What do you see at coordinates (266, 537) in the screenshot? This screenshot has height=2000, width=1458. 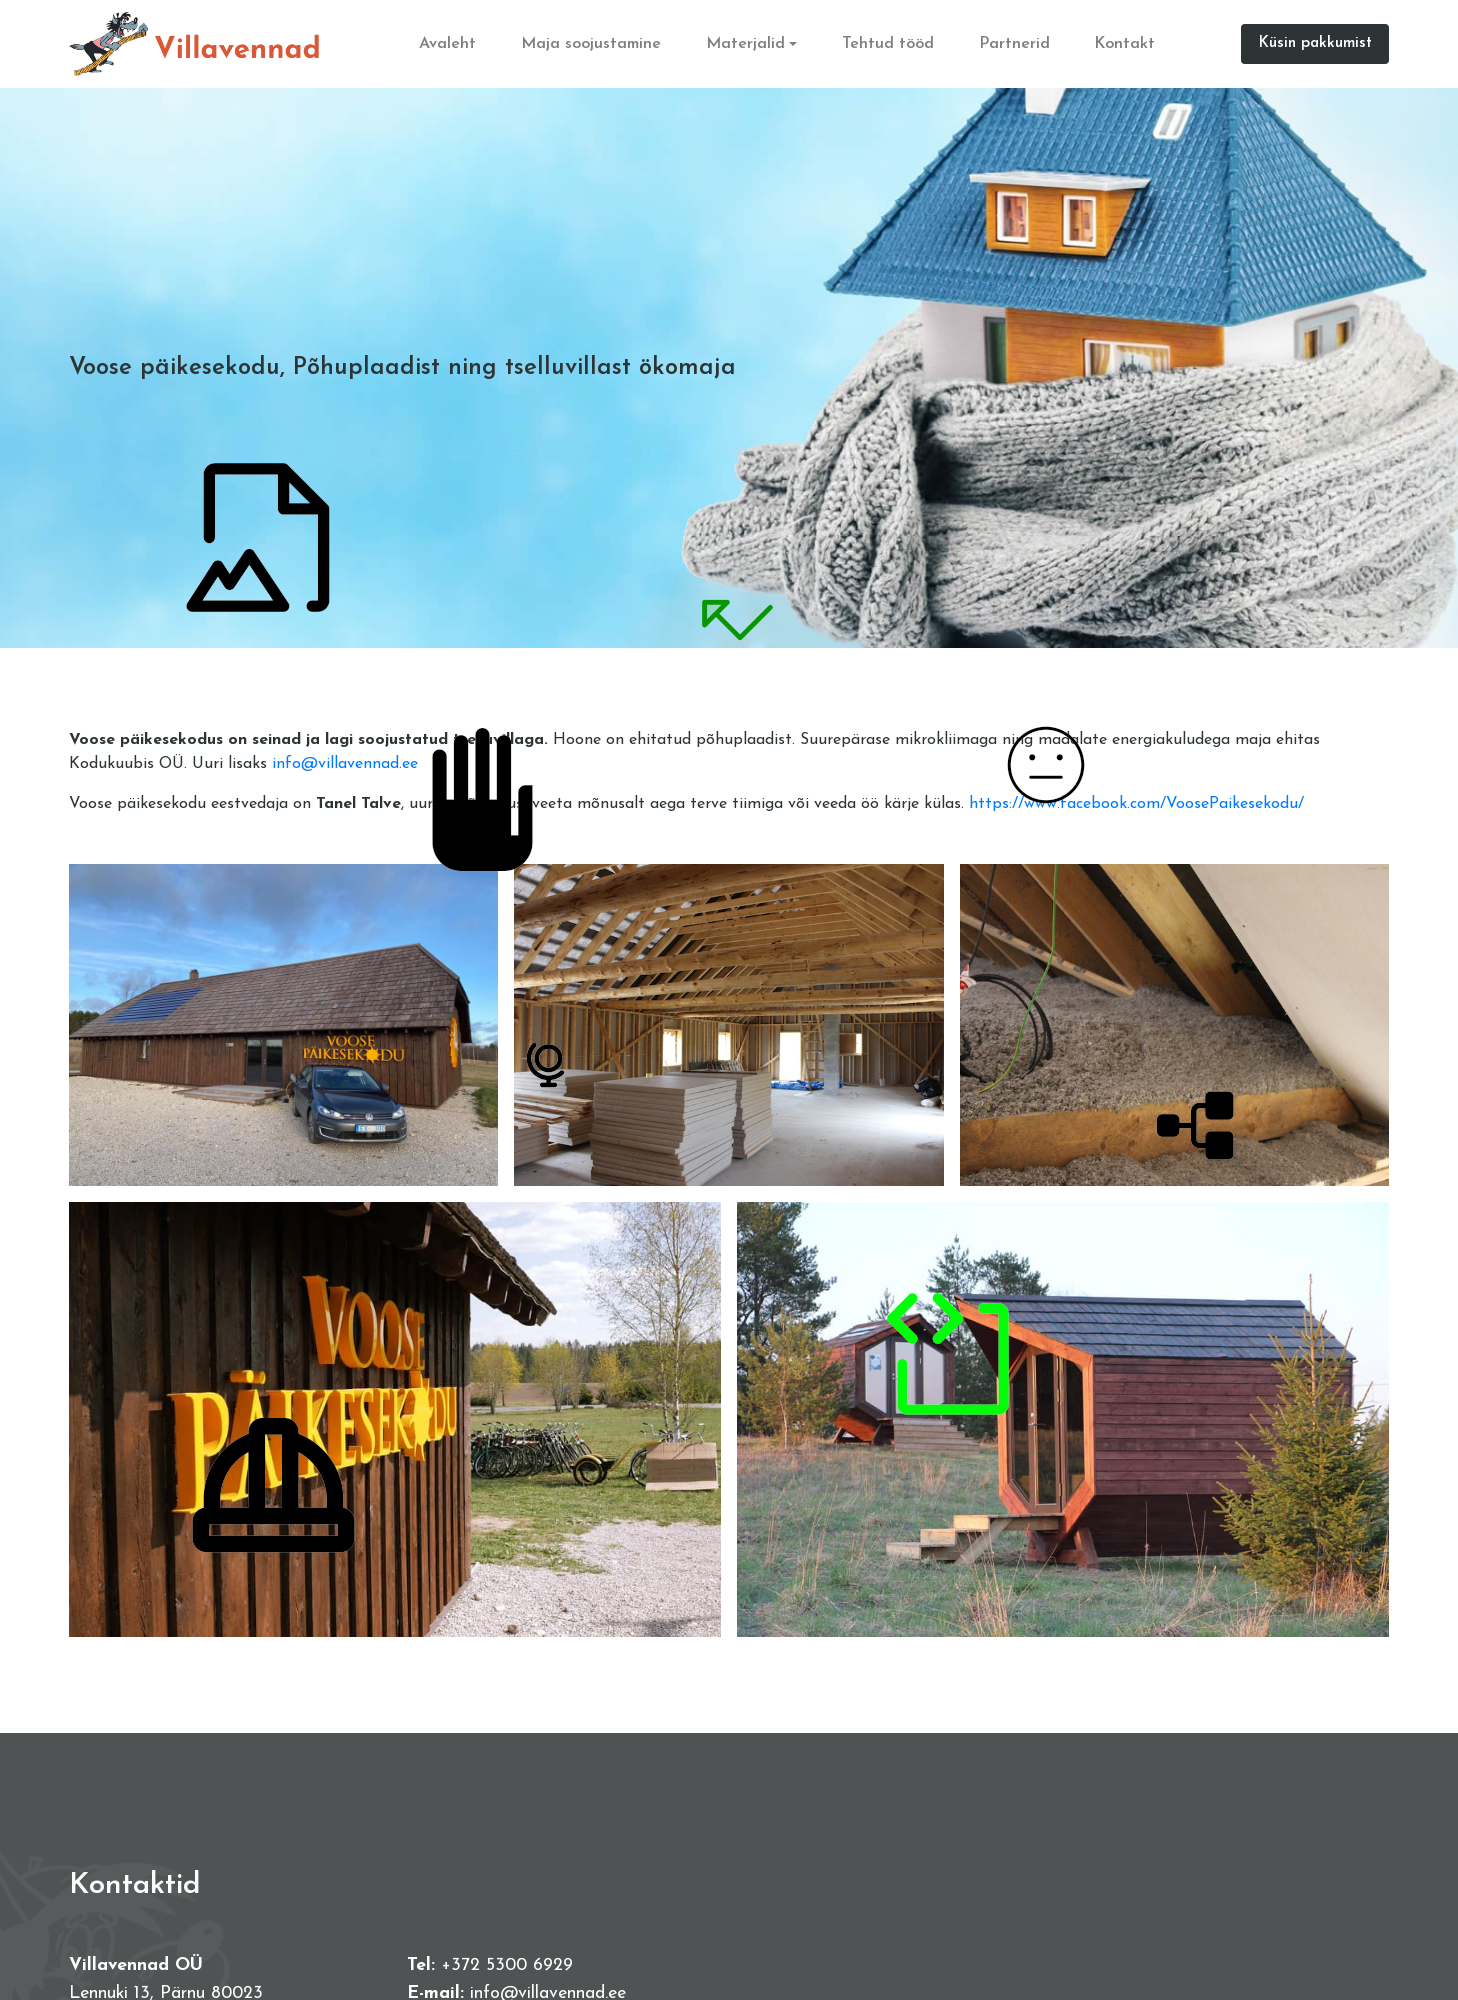 I see `view image file` at bounding box center [266, 537].